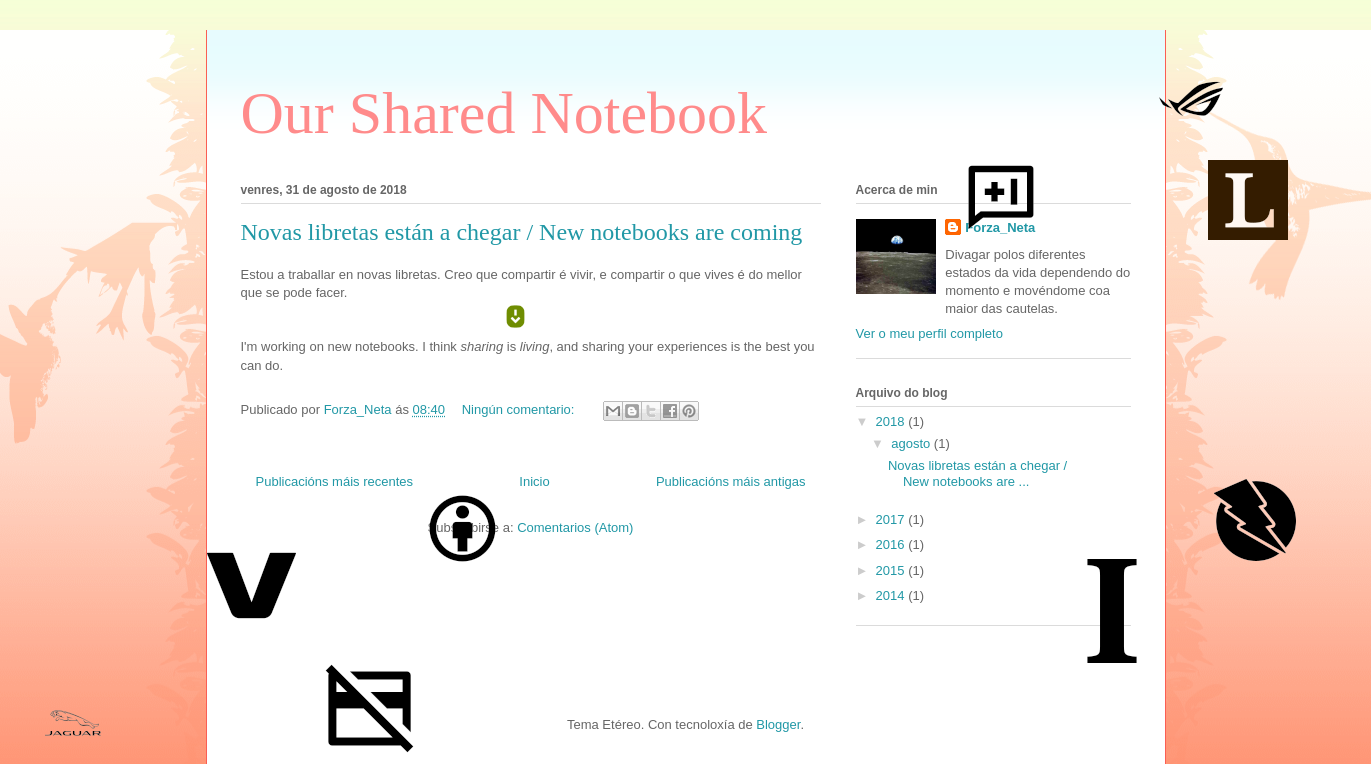 This screenshot has width=1371, height=764. Describe the element at coordinates (1001, 195) in the screenshot. I see `add a follow-up message to a conversation` at that location.